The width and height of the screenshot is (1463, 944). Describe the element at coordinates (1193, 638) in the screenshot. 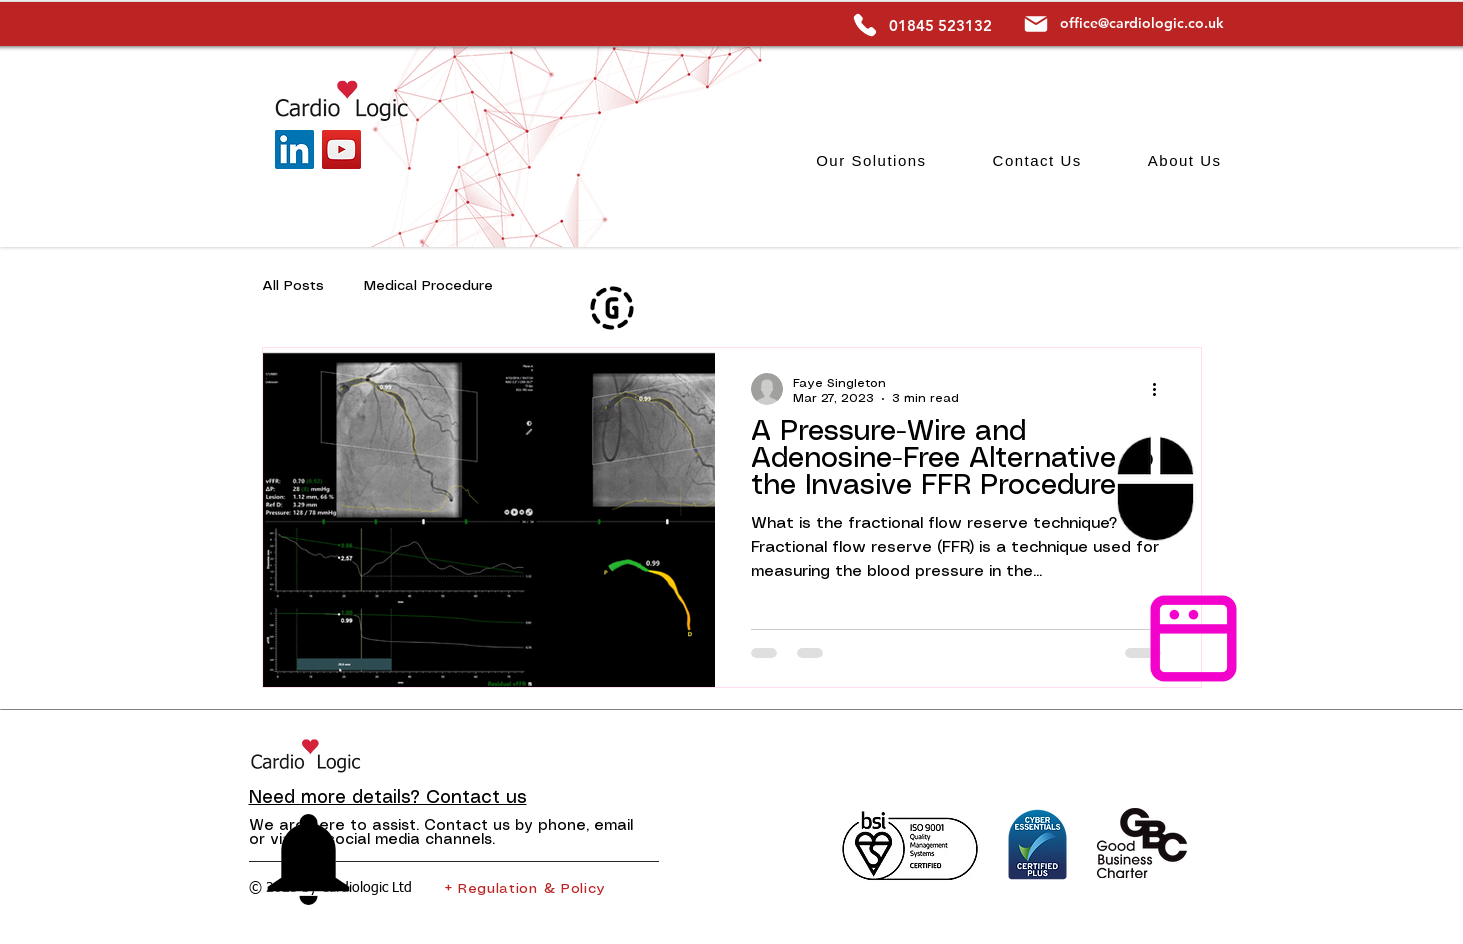

I see `open web browser` at that location.